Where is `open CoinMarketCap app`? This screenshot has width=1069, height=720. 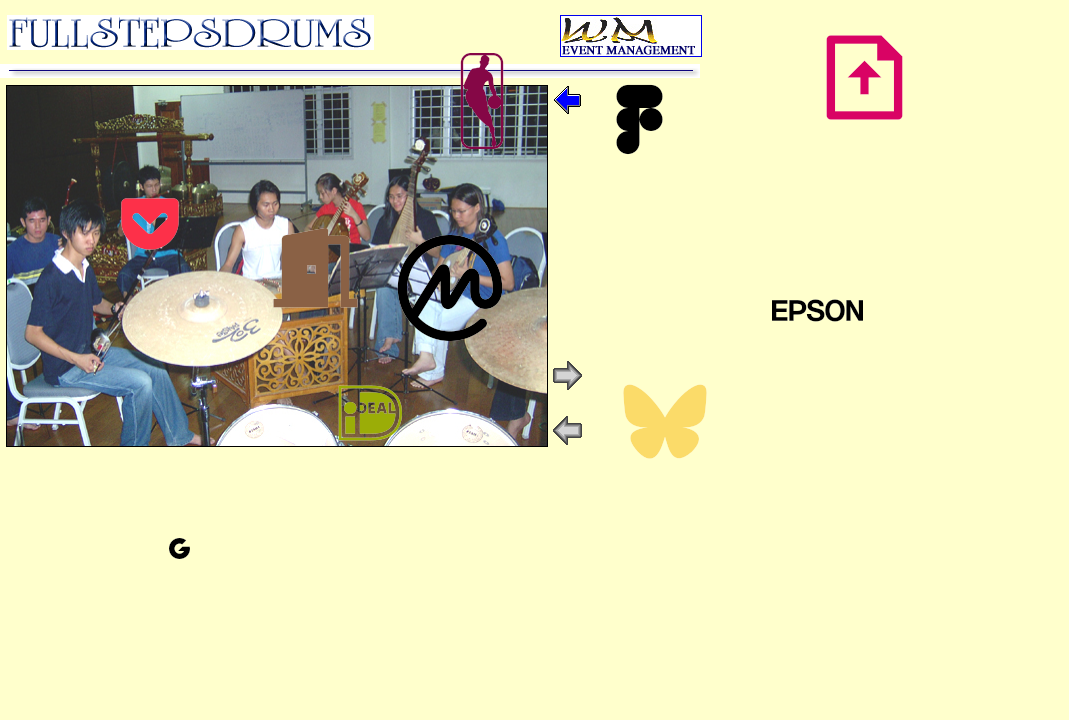 open CoinMarketCap app is located at coordinates (450, 288).